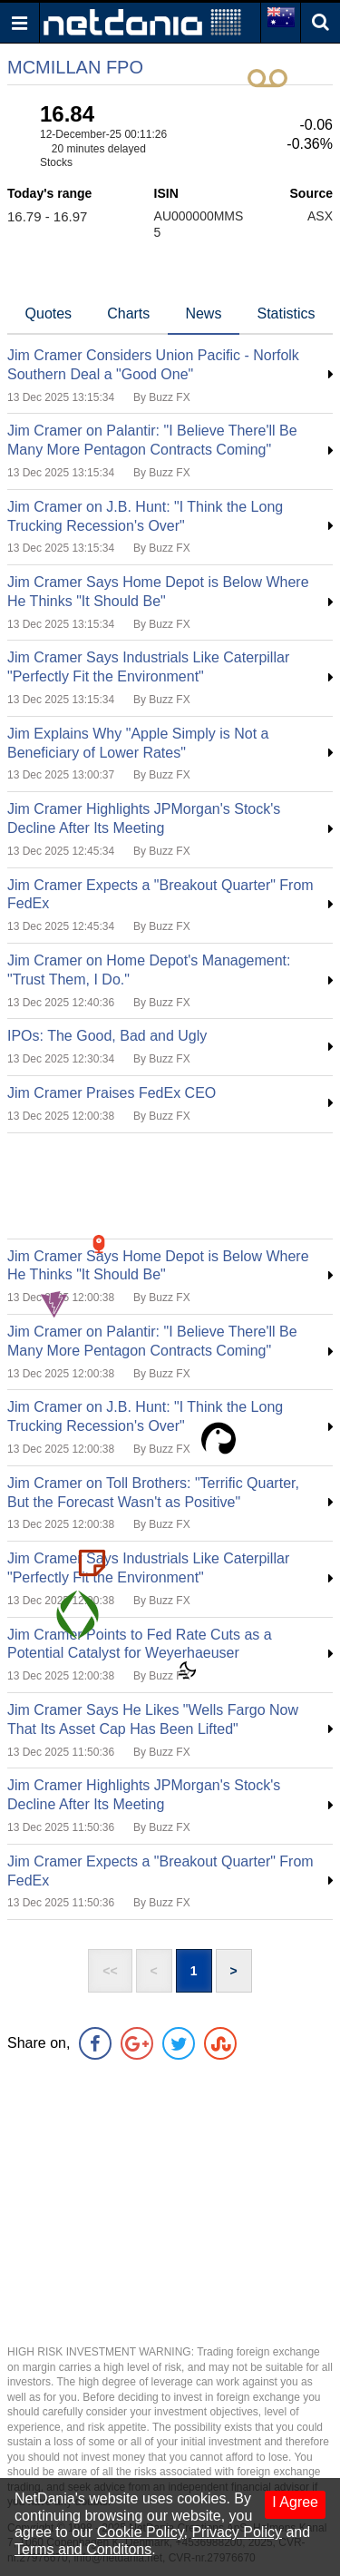 This screenshot has width=340, height=2576. Describe the element at coordinates (53, 1304) in the screenshot. I see `vite framework logo` at that location.